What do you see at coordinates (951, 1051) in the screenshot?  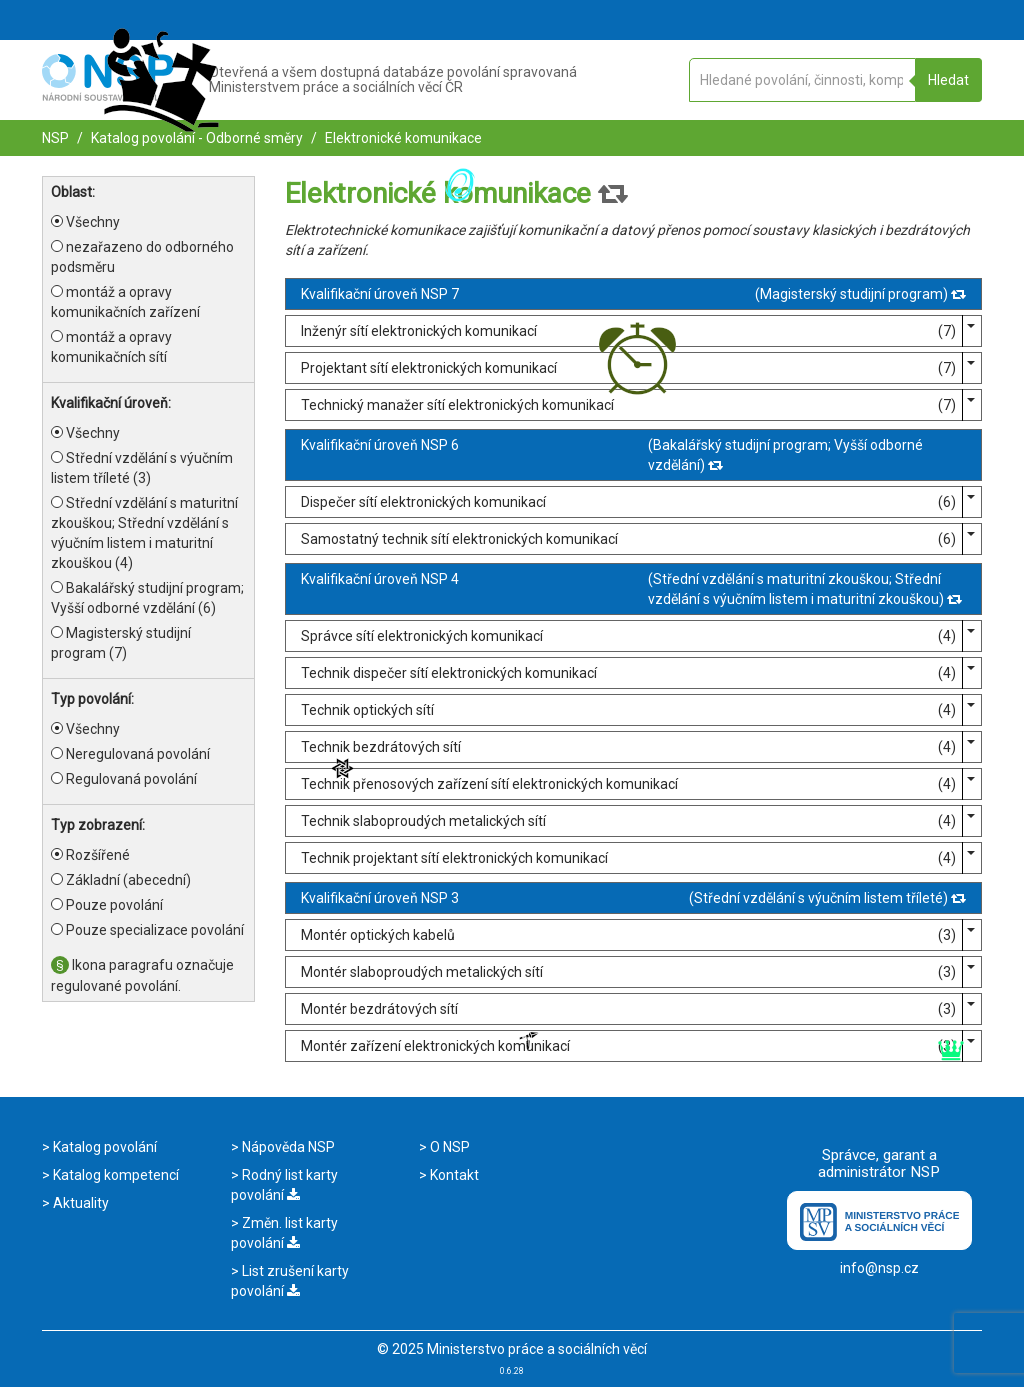 I see `indicates premium or VIP membership status` at bounding box center [951, 1051].